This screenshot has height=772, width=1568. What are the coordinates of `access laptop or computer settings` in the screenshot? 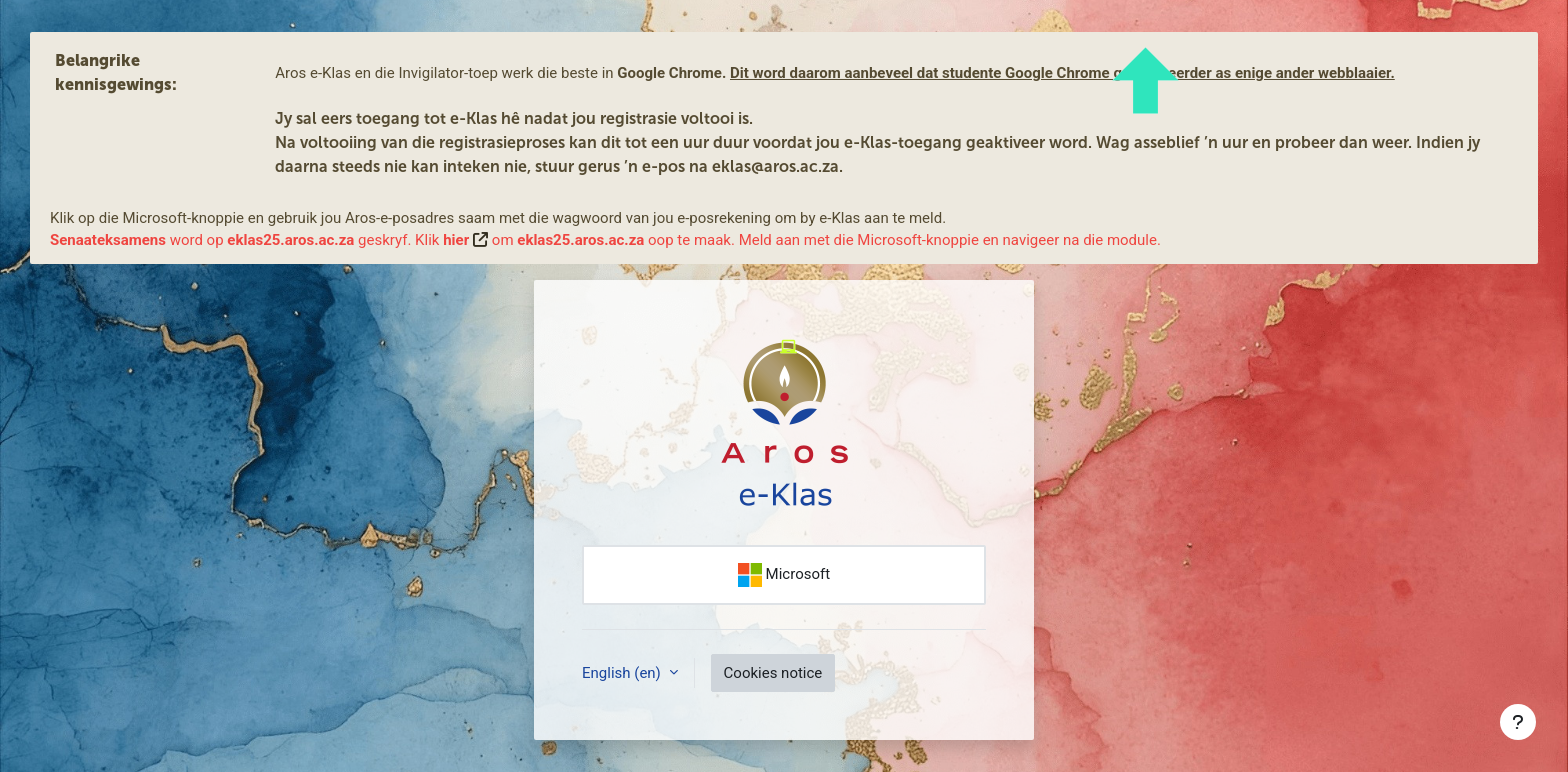 It's located at (788, 346).